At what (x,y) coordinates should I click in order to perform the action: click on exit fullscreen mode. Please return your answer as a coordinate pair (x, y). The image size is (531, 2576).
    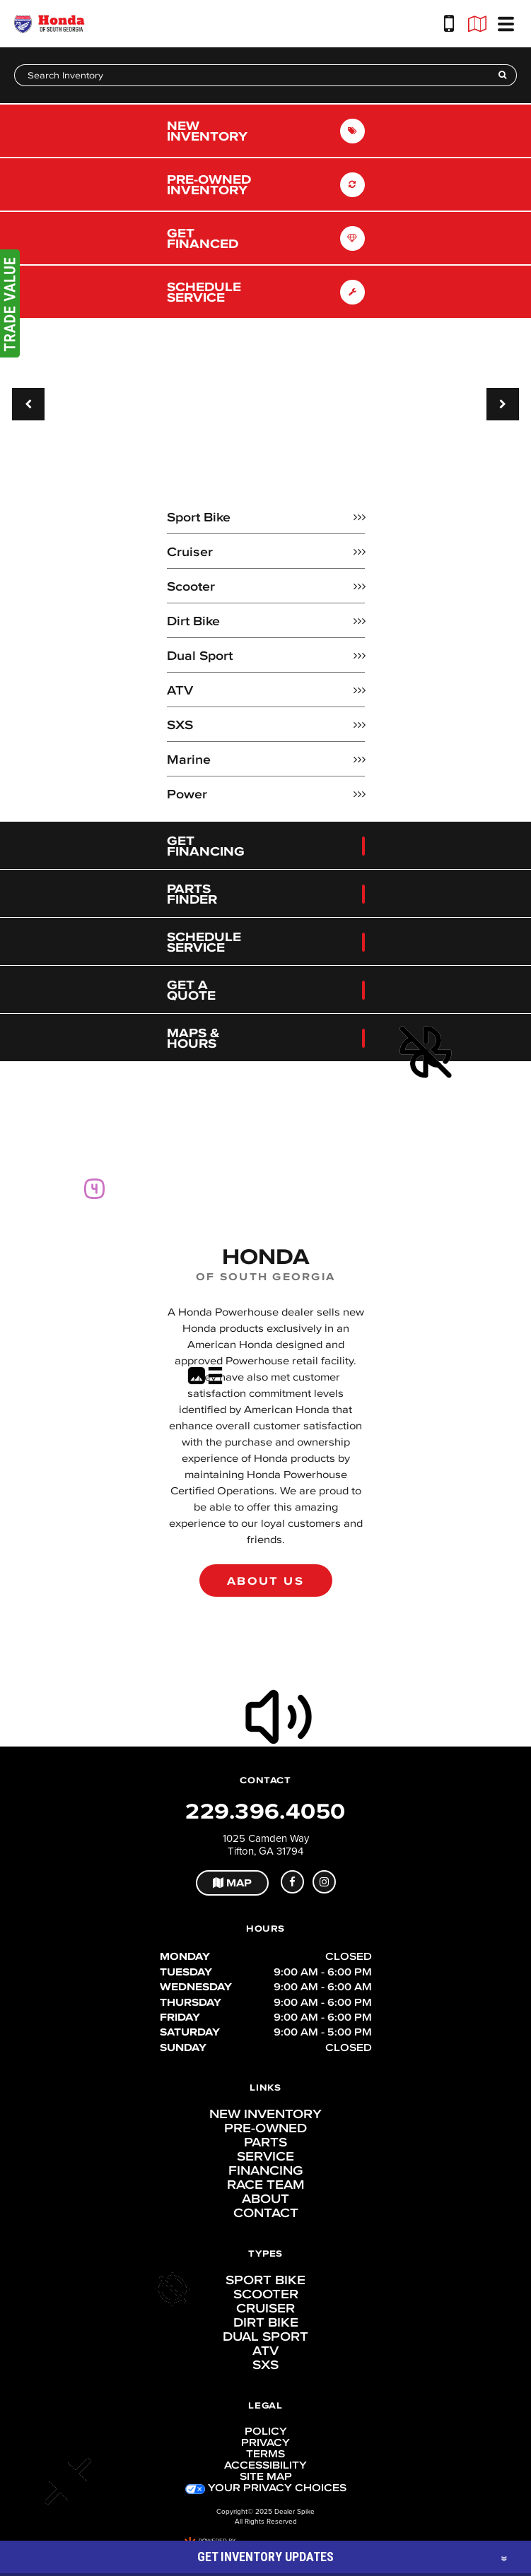
    Looking at the image, I should click on (68, 2481).